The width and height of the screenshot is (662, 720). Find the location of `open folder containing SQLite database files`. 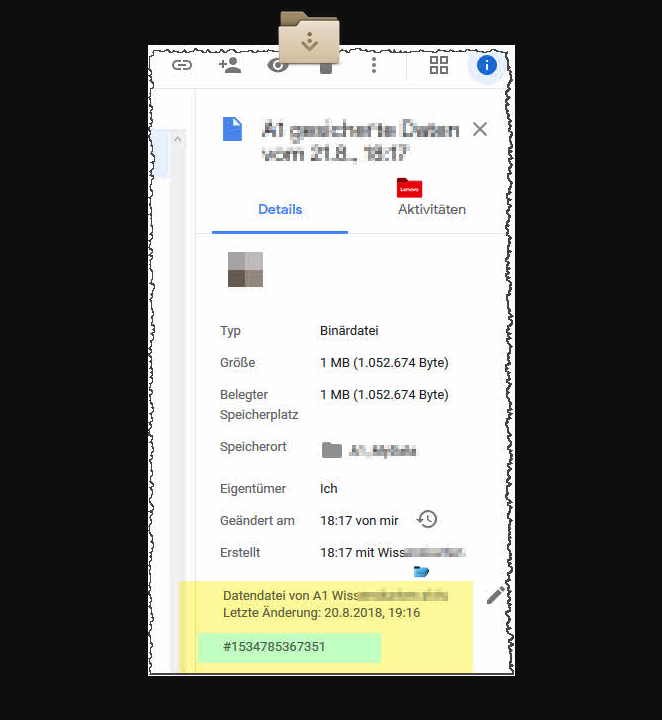

open folder containing SQLite database files is located at coordinates (421, 572).